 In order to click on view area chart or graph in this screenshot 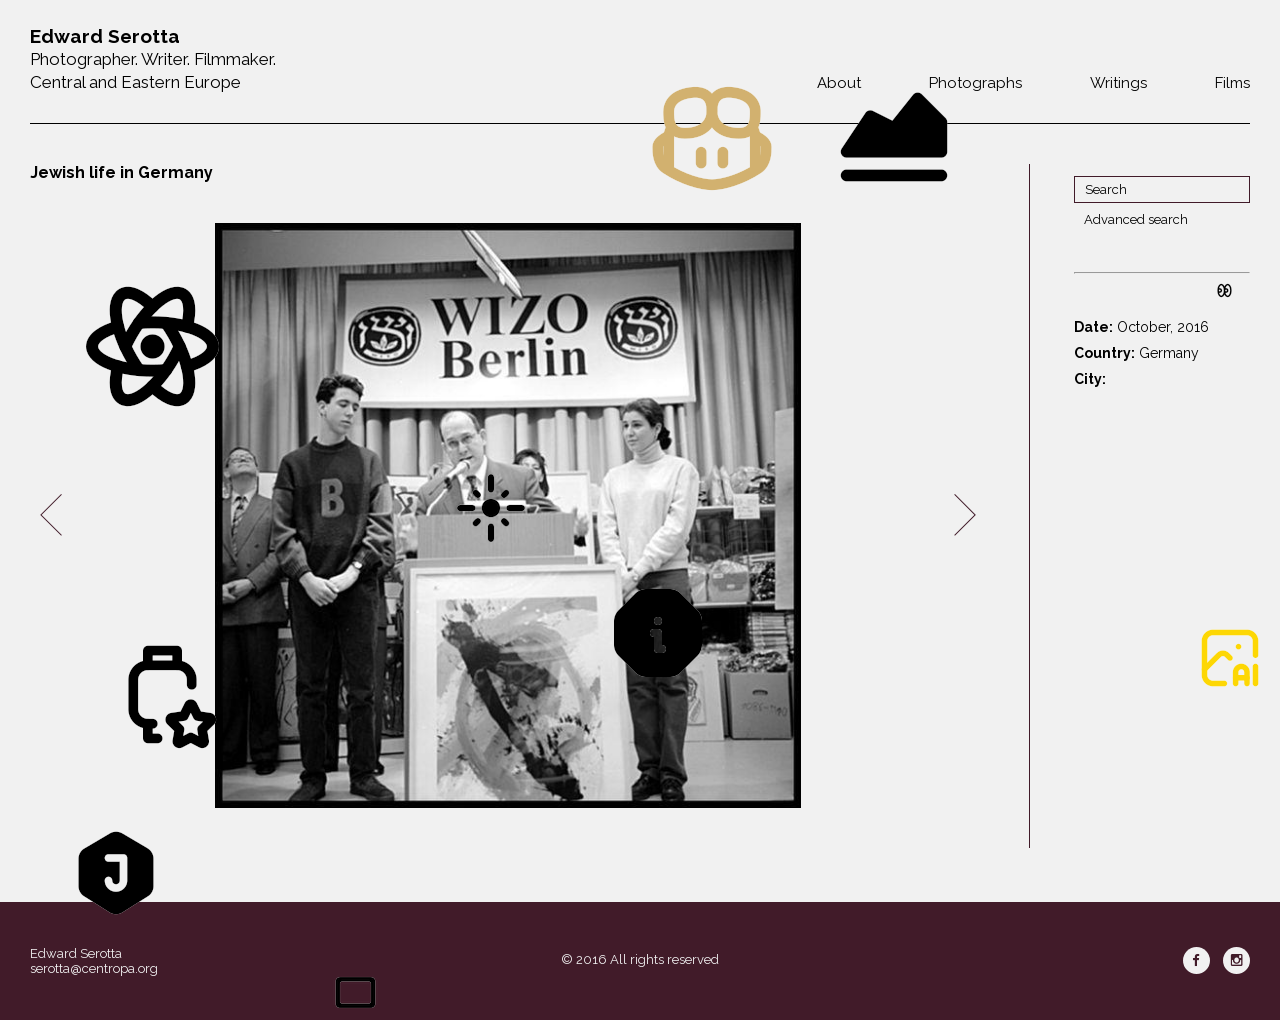, I will do `click(894, 134)`.